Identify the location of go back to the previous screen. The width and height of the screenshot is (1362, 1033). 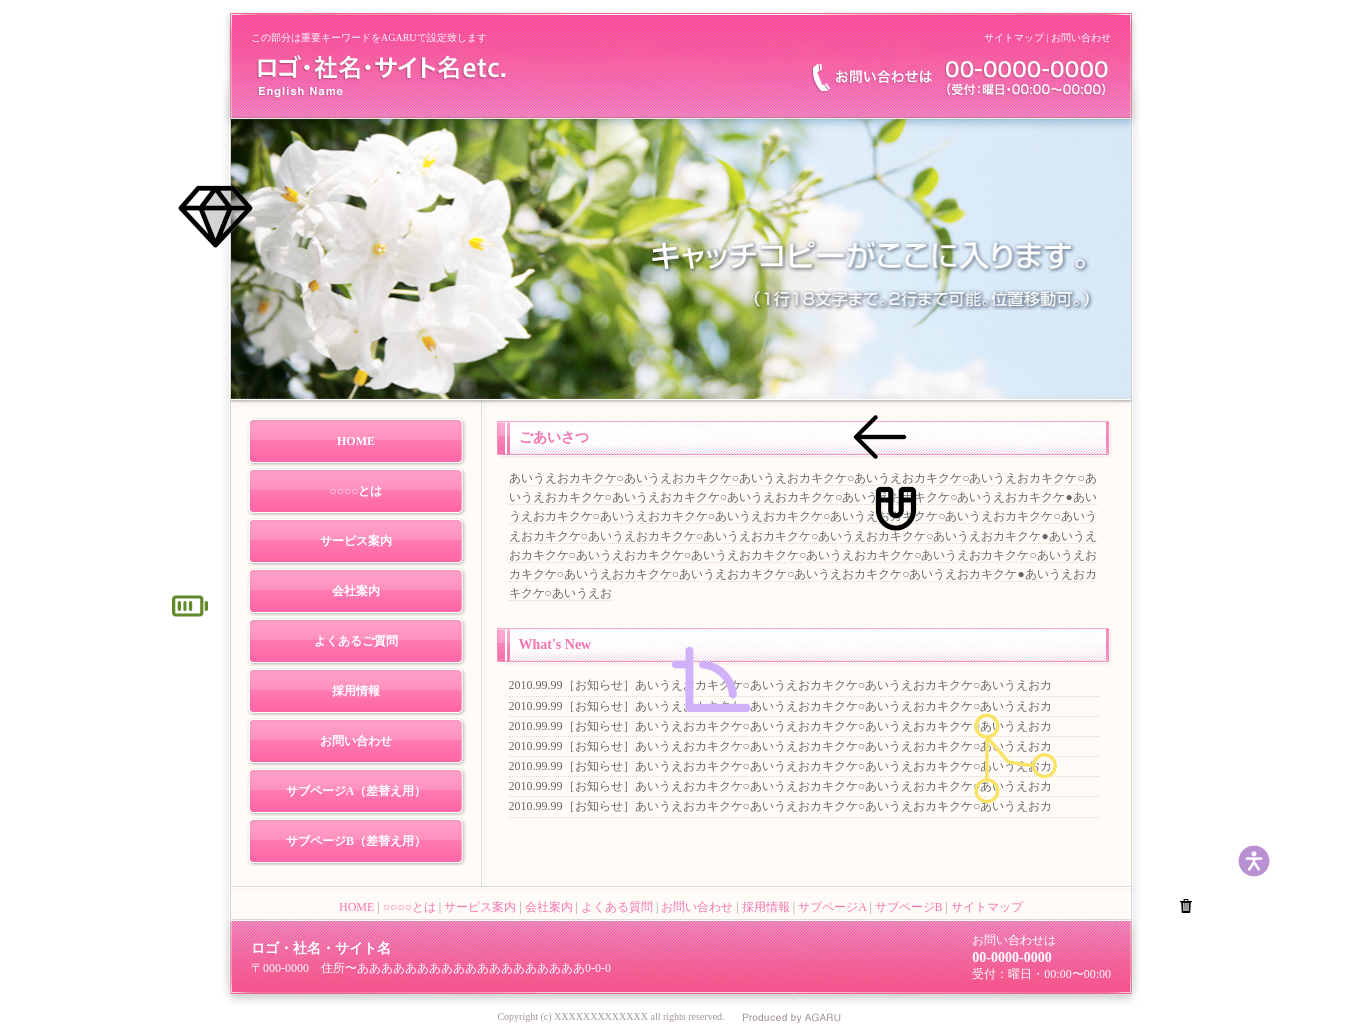
(880, 437).